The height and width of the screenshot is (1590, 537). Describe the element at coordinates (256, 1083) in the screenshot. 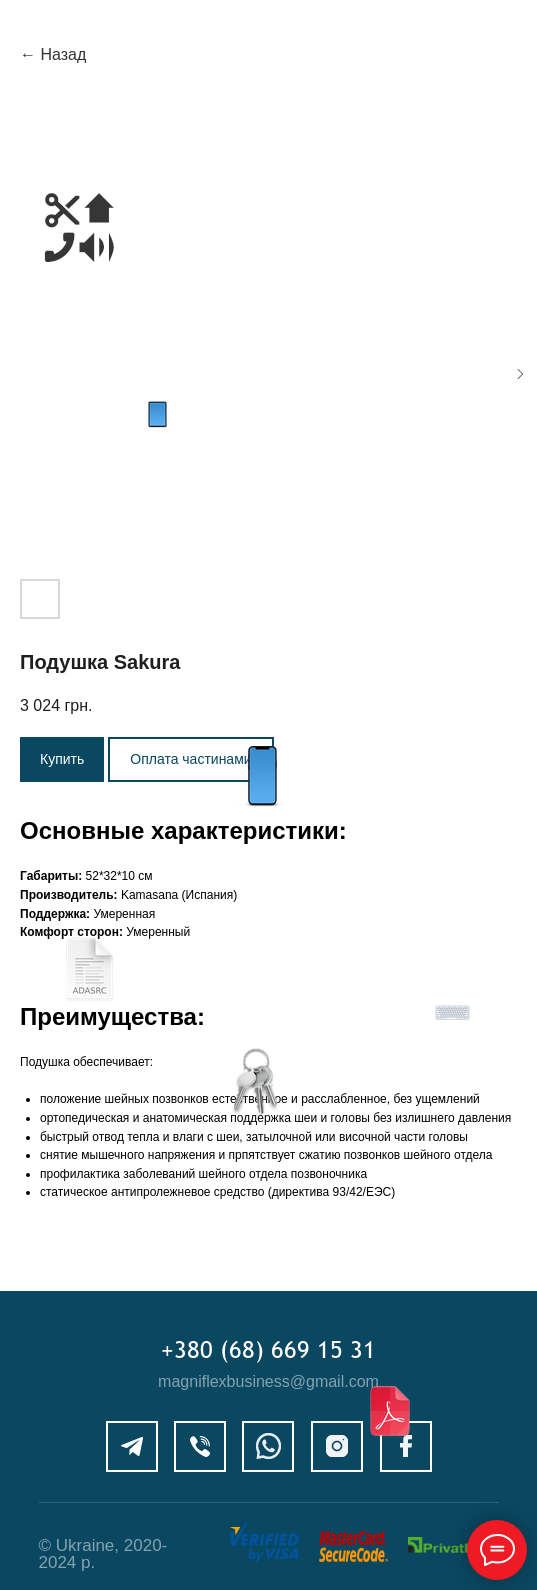

I see `access account and login settings` at that location.